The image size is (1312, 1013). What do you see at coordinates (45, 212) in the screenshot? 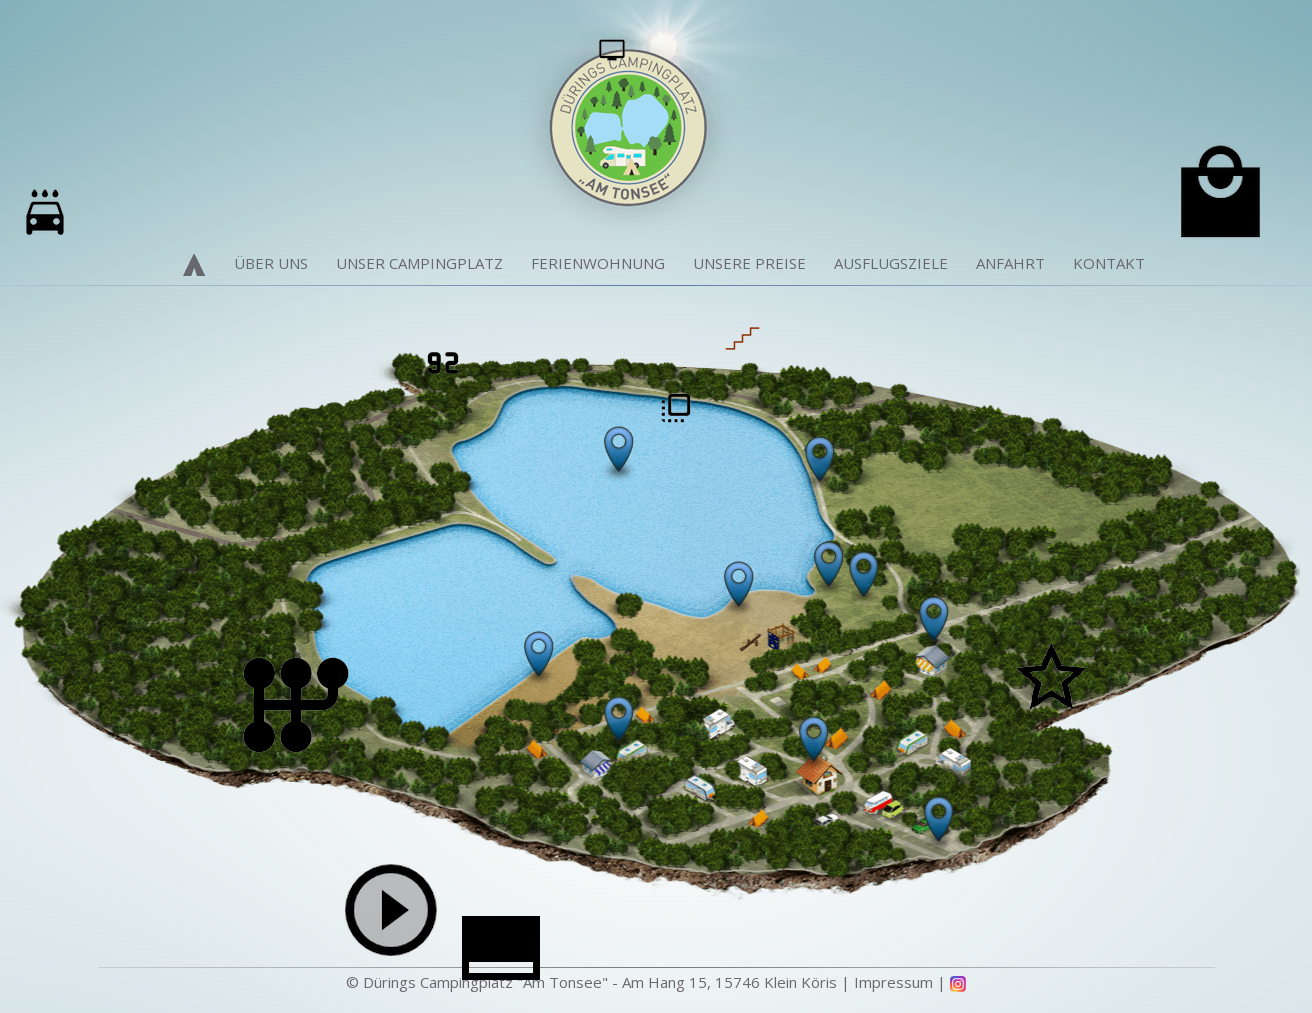
I see `find nearby car wash locations` at bounding box center [45, 212].